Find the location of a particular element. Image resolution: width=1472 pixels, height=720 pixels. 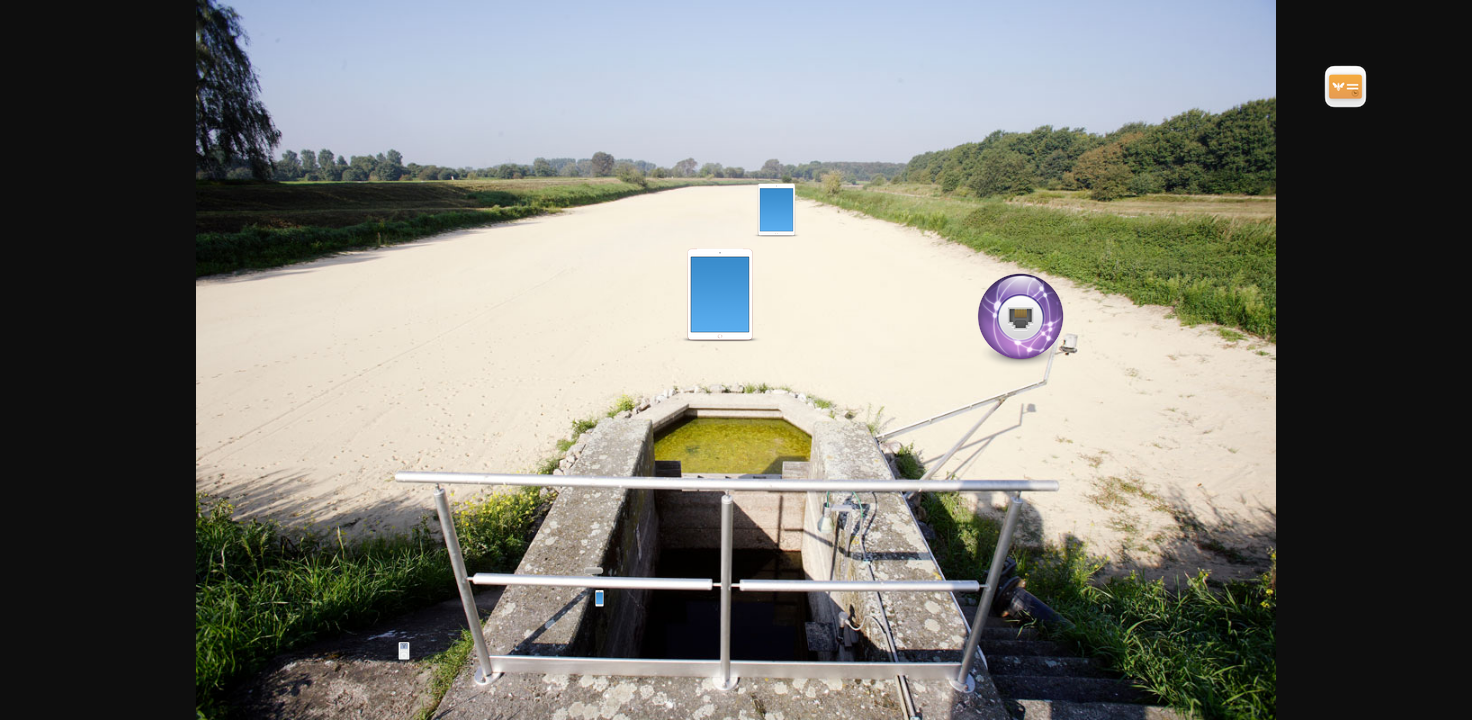

connect to a network is located at coordinates (1021, 322).